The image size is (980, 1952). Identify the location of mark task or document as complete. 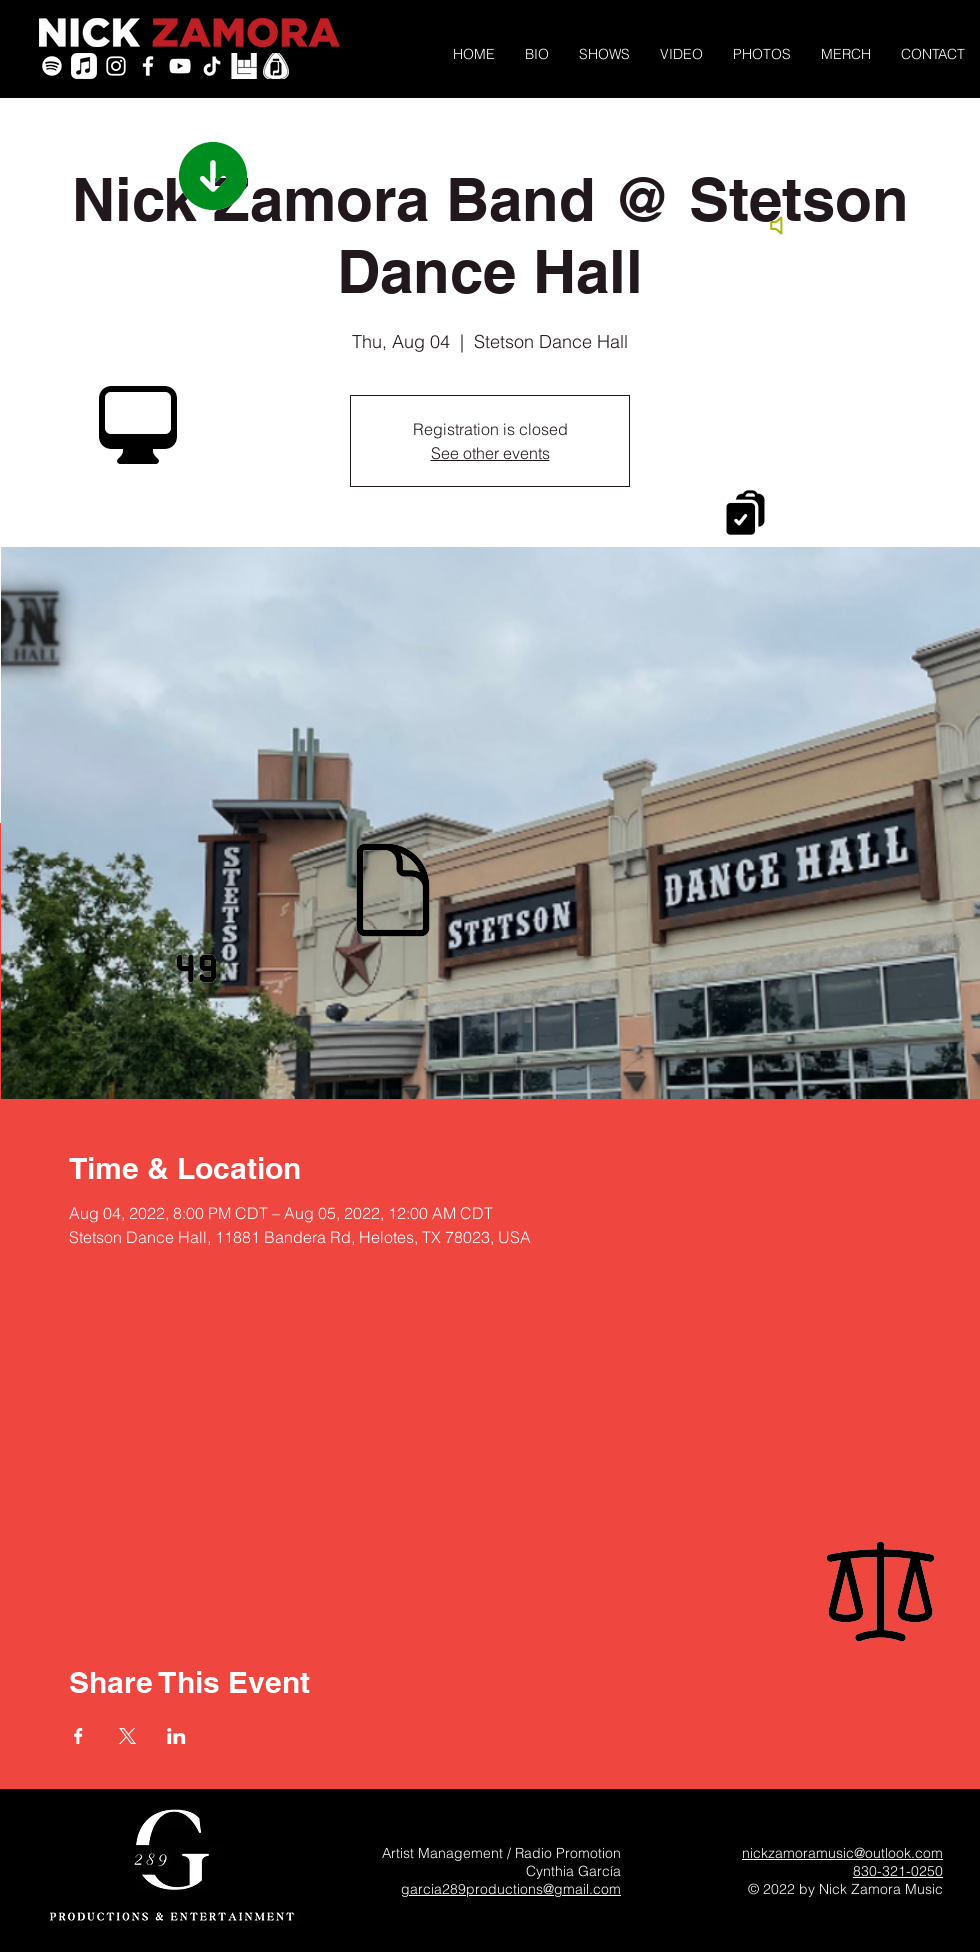
(745, 512).